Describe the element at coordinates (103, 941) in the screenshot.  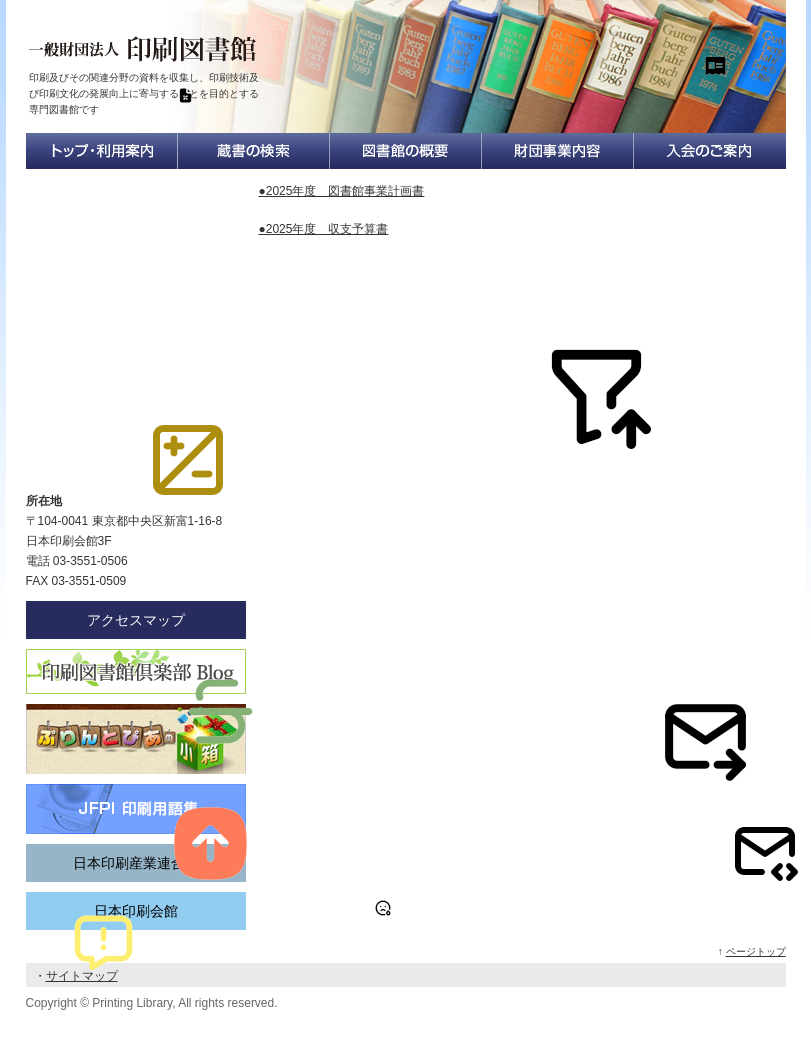
I see `report a message or conversation` at that location.